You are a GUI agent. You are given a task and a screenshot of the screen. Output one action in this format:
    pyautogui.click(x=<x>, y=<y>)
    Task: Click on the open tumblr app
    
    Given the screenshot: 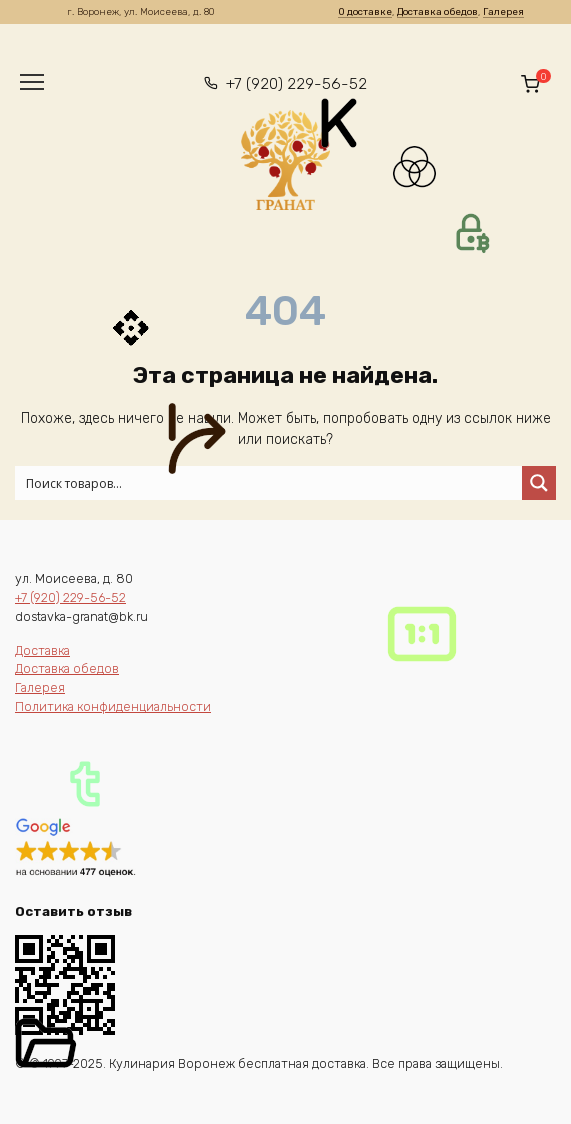 What is the action you would take?
    pyautogui.click(x=85, y=784)
    